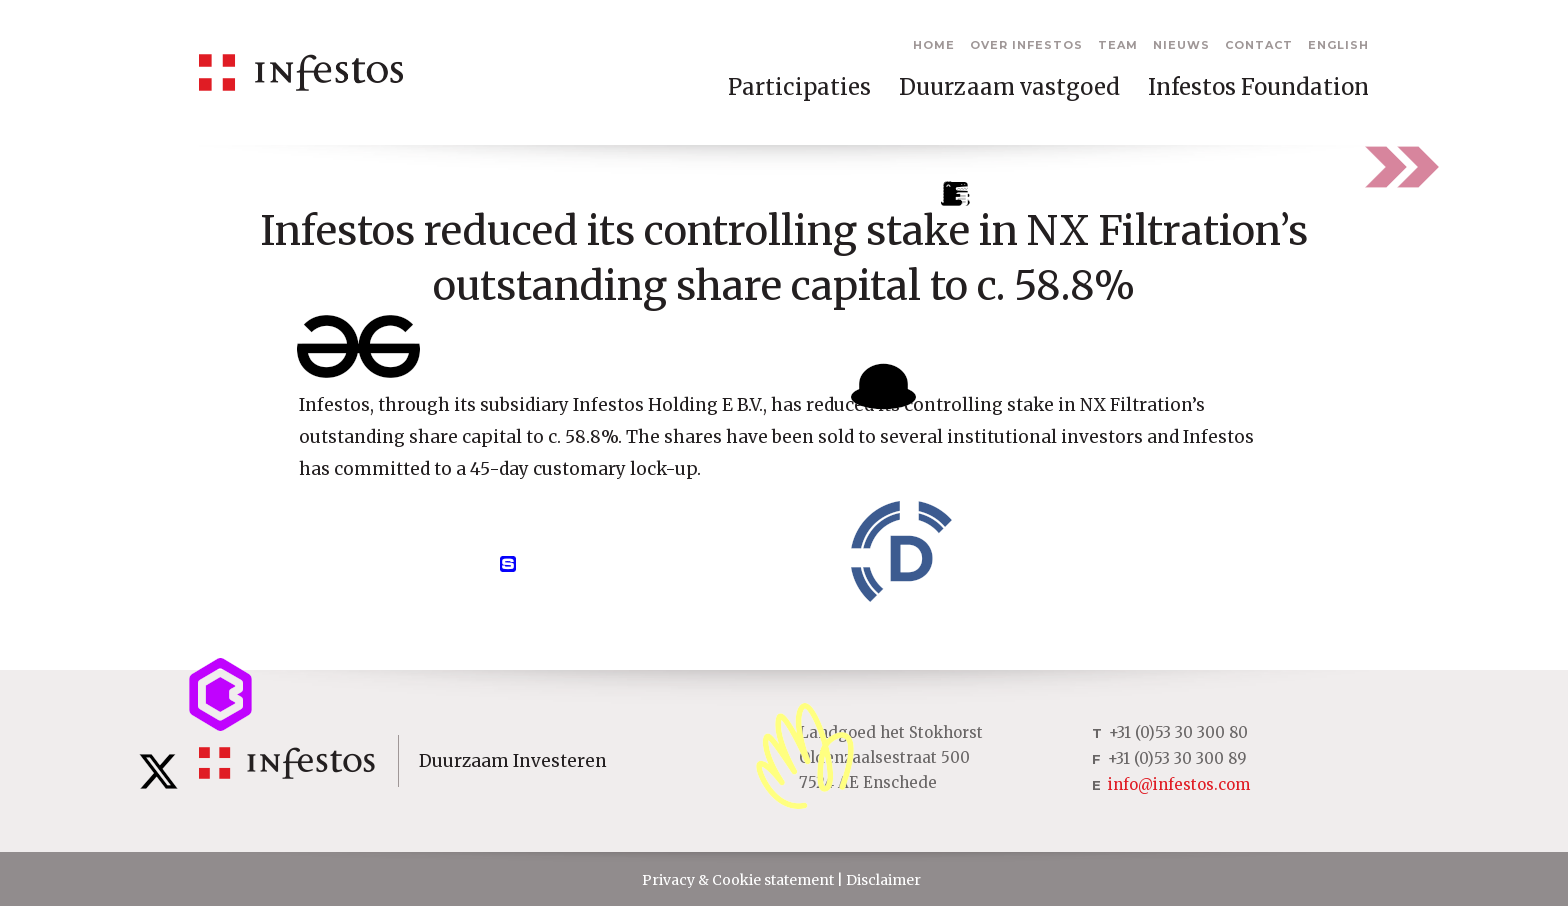 Image resolution: width=1568 pixels, height=906 pixels. I want to click on open the Bakaláři school management app, so click(220, 694).